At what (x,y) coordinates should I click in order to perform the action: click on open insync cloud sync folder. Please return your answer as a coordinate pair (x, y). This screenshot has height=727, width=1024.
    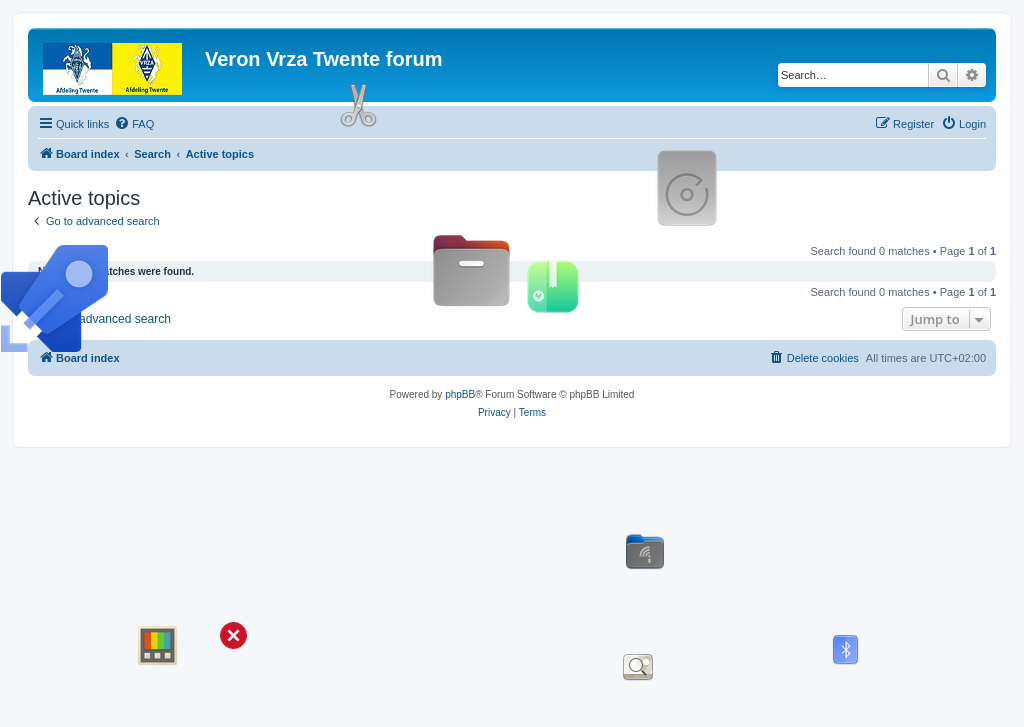
    Looking at the image, I should click on (645, 551).